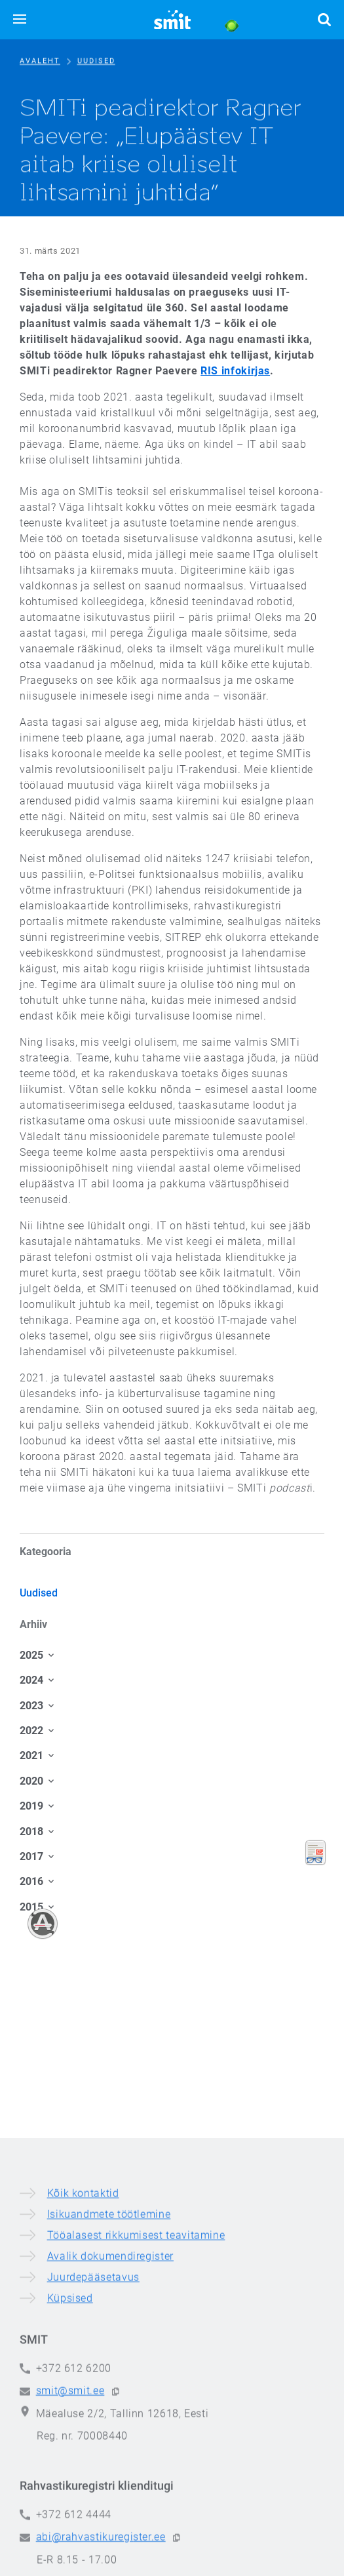  What do you see at coordinates (231, 26) in the screenshot?
I see `open the recommendations app` at bounding box center [231, 26].